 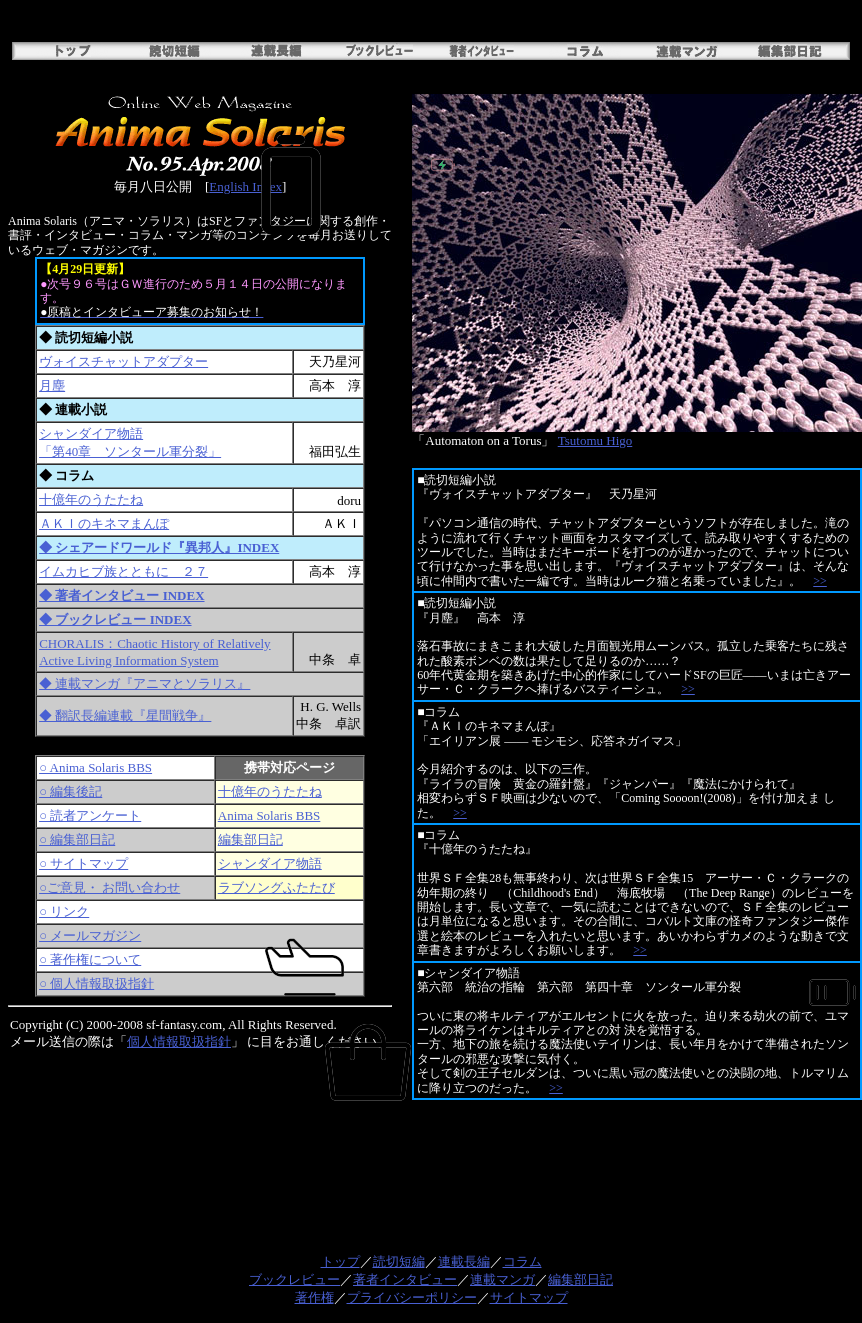 I want to click on indicates medium battery level, so click(x=831, y=992).